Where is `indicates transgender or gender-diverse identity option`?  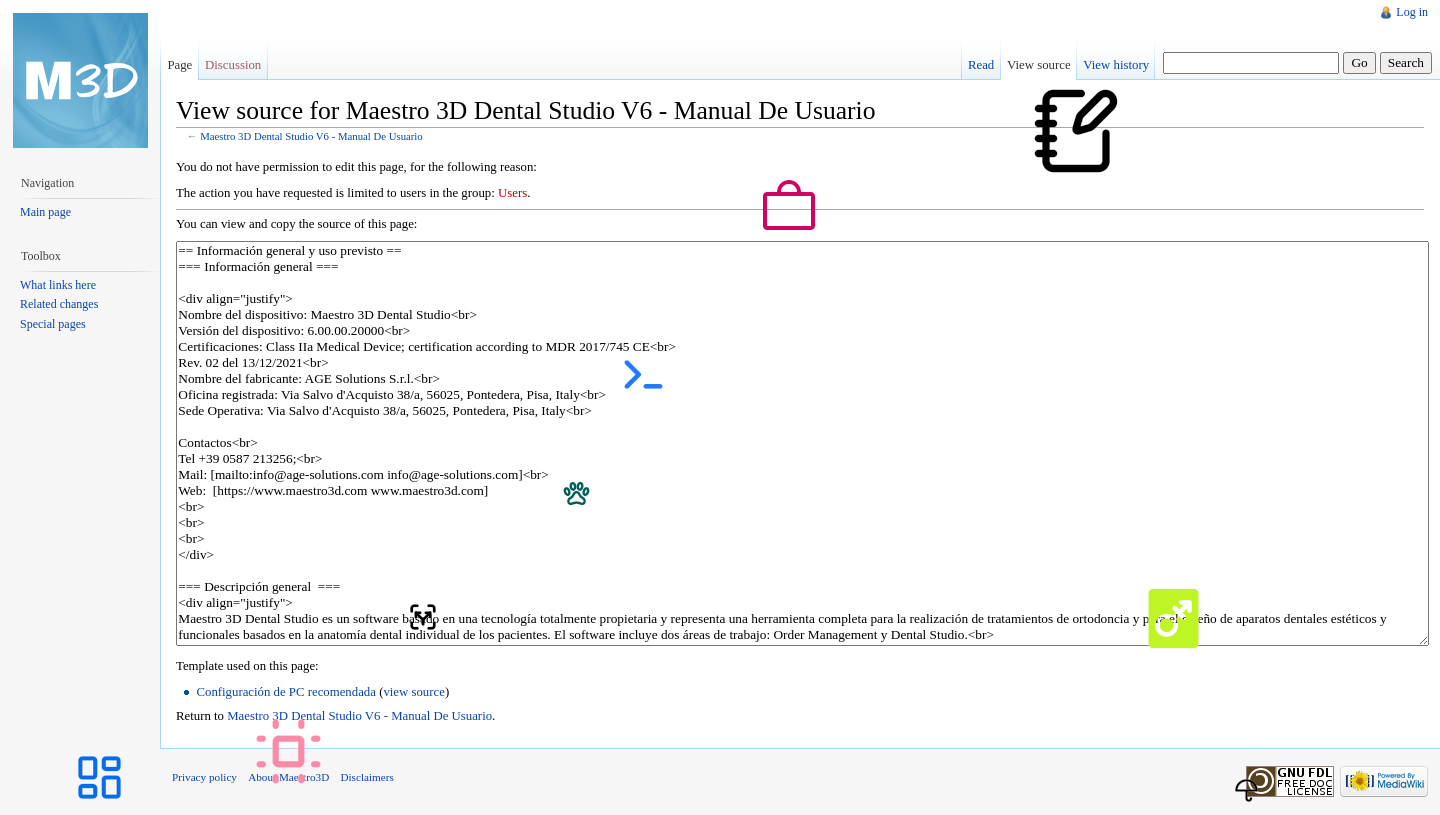 indicates transgender or gender-diverse identity option is located at coordinates (1173, 618).